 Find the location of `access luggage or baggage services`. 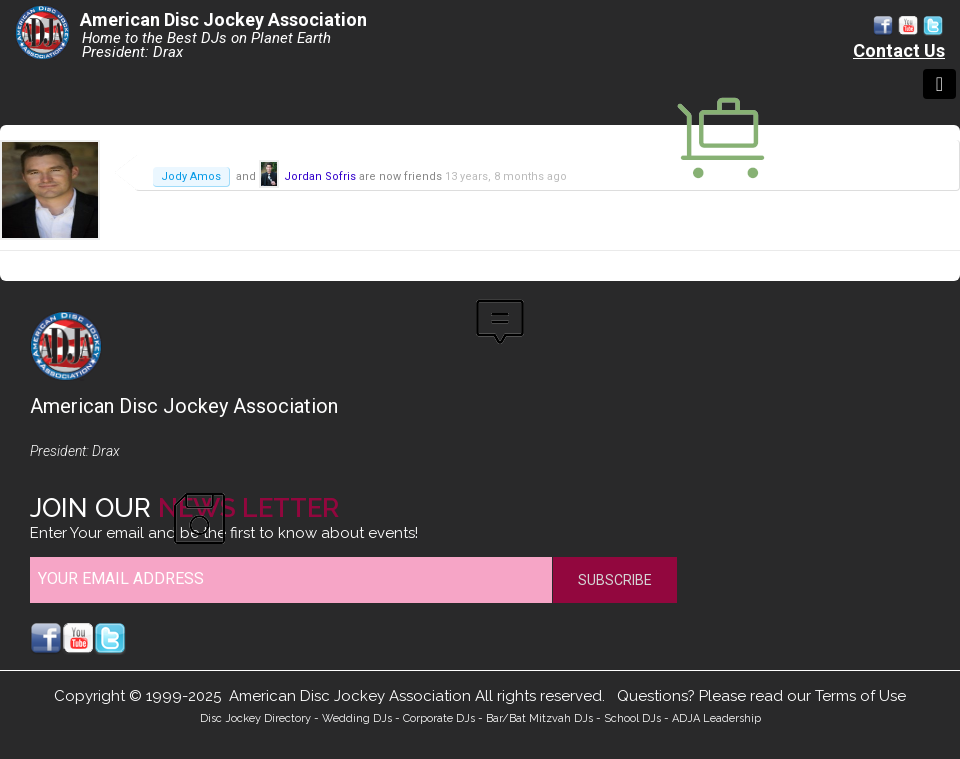

access luggage or baggage services is located at coordinates (719, 136).